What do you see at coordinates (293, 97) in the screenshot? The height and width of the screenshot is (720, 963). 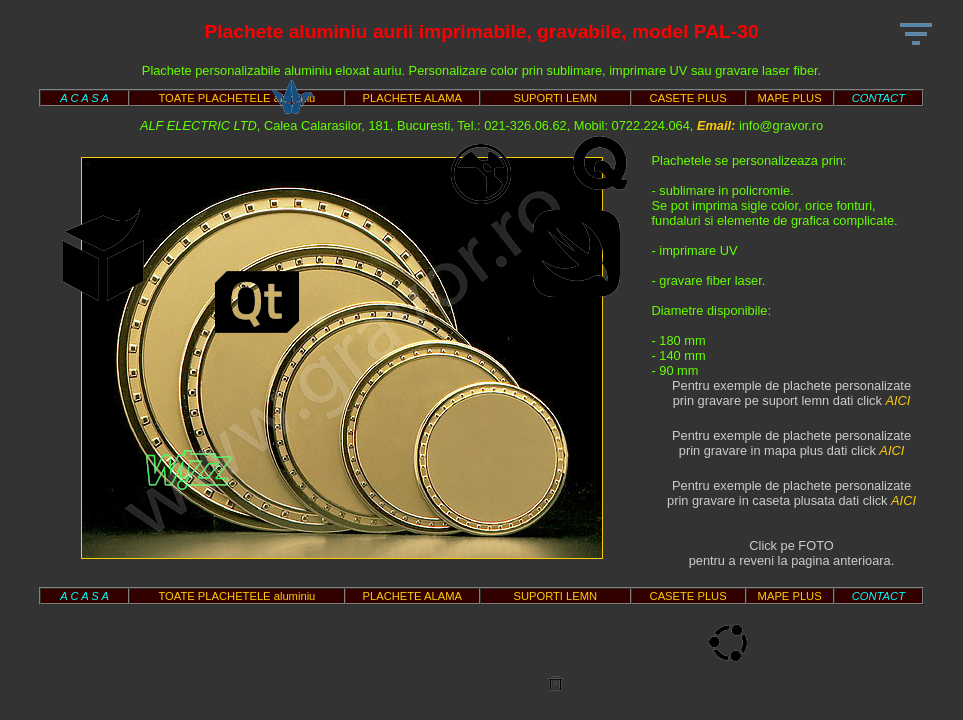 I see `open padlet app` at bounding box center [293, 97].